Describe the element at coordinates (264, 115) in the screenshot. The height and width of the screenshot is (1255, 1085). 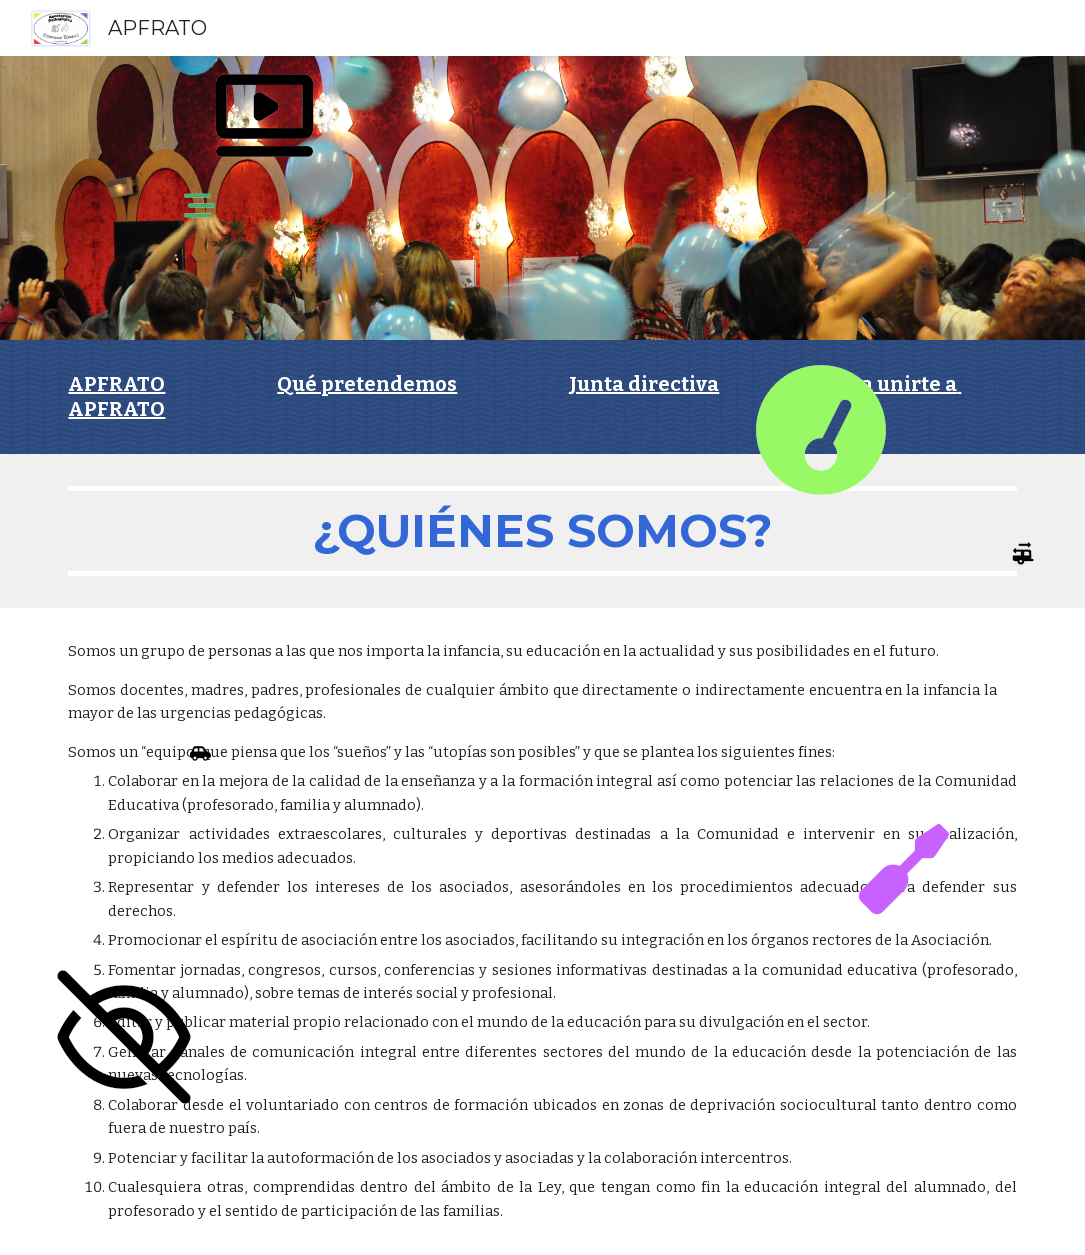
I see `play or watch a video` at that location.